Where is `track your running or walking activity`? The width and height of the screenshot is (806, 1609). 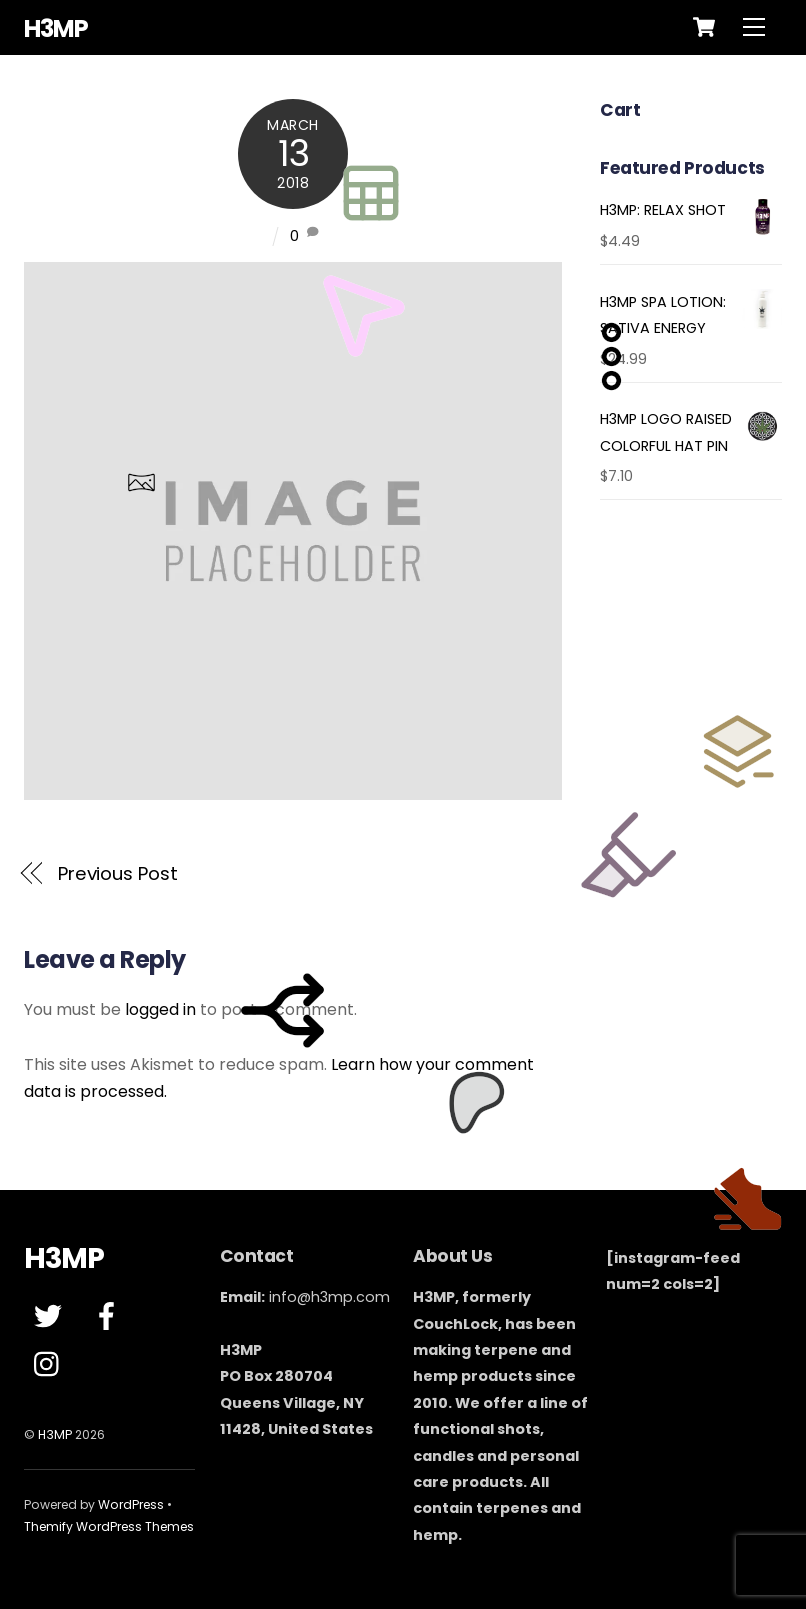
track your running or walking activity is located at coordinates (746, 1202).